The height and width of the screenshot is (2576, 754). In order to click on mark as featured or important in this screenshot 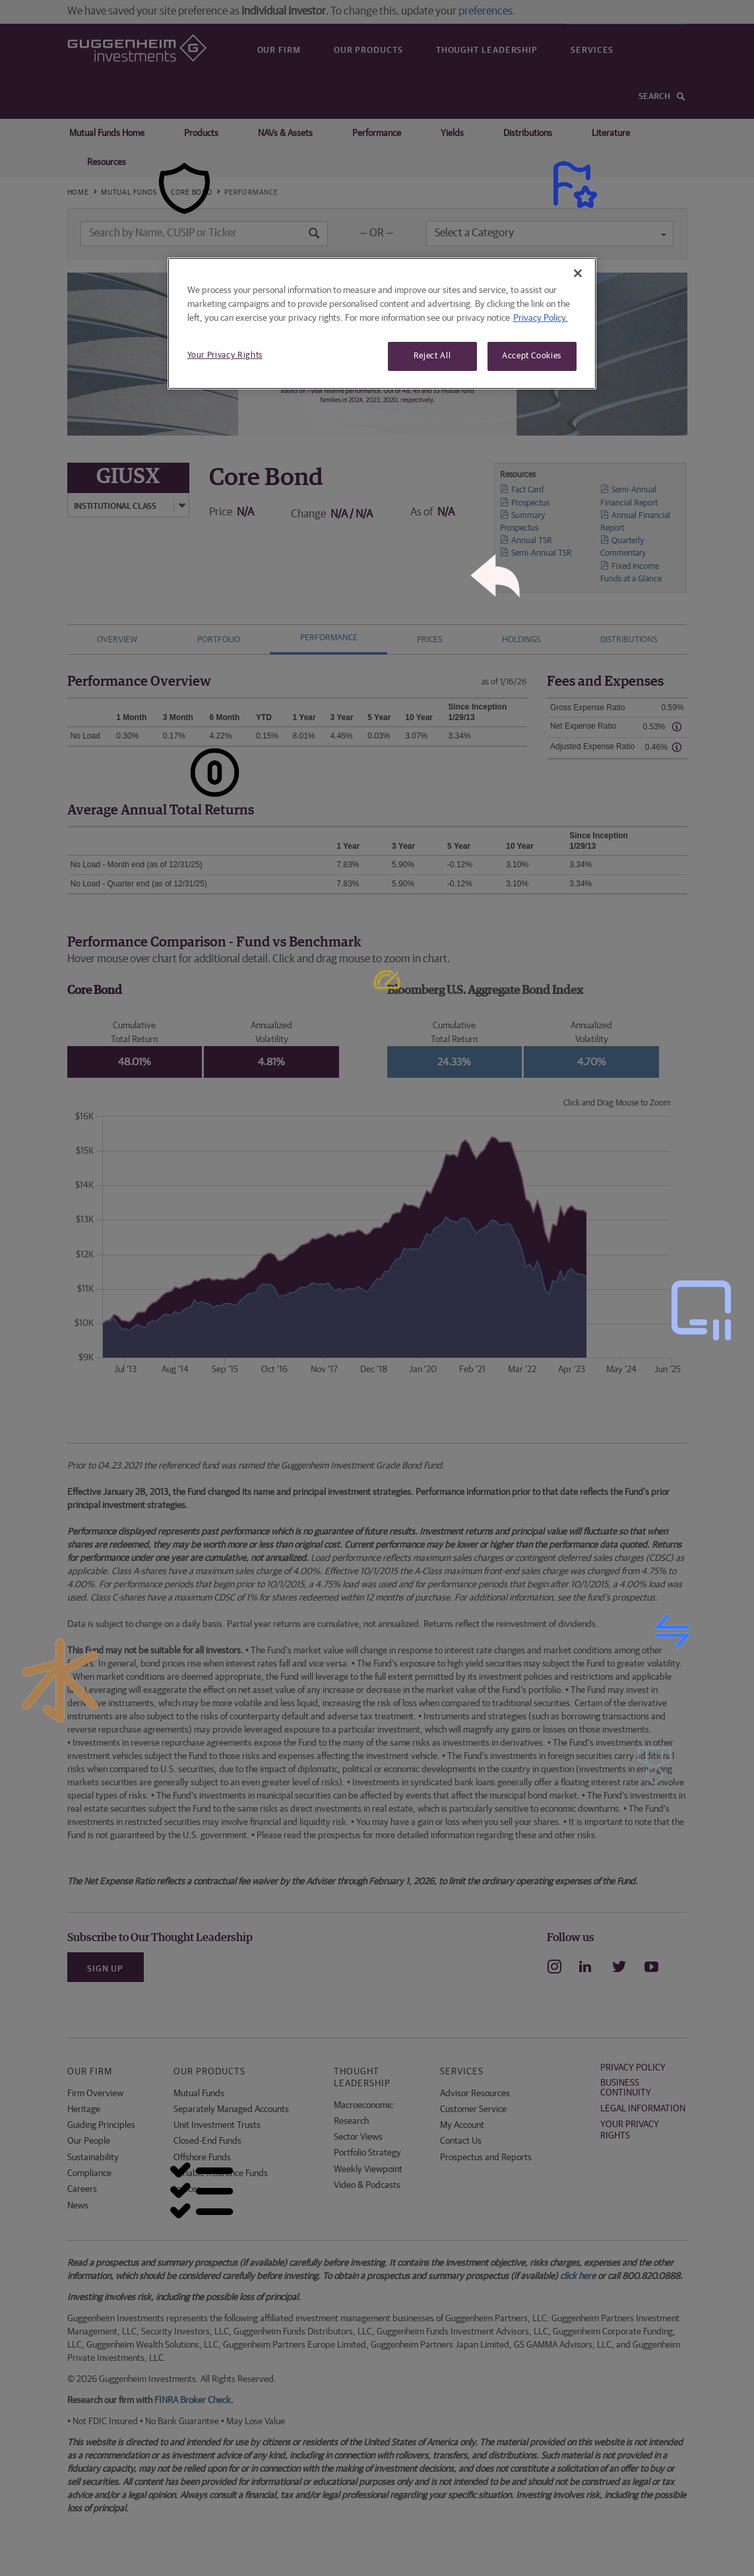, I will do `click(572, 183)`.